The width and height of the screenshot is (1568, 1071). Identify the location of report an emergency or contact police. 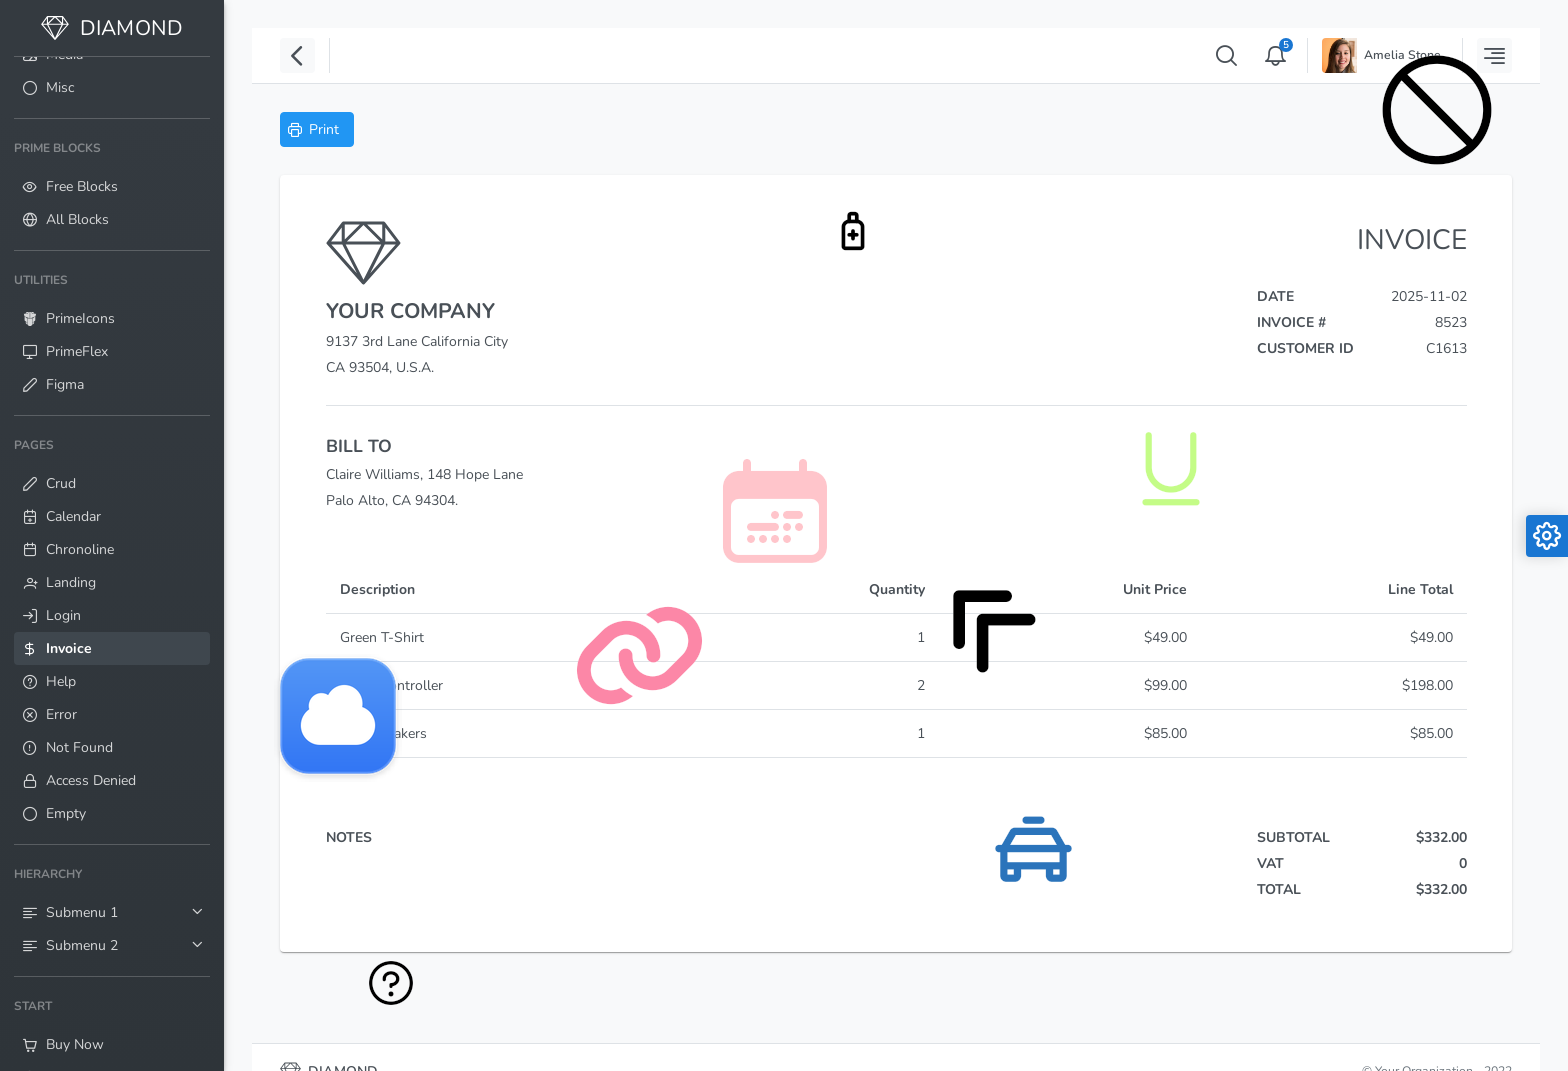
(1033, 853).